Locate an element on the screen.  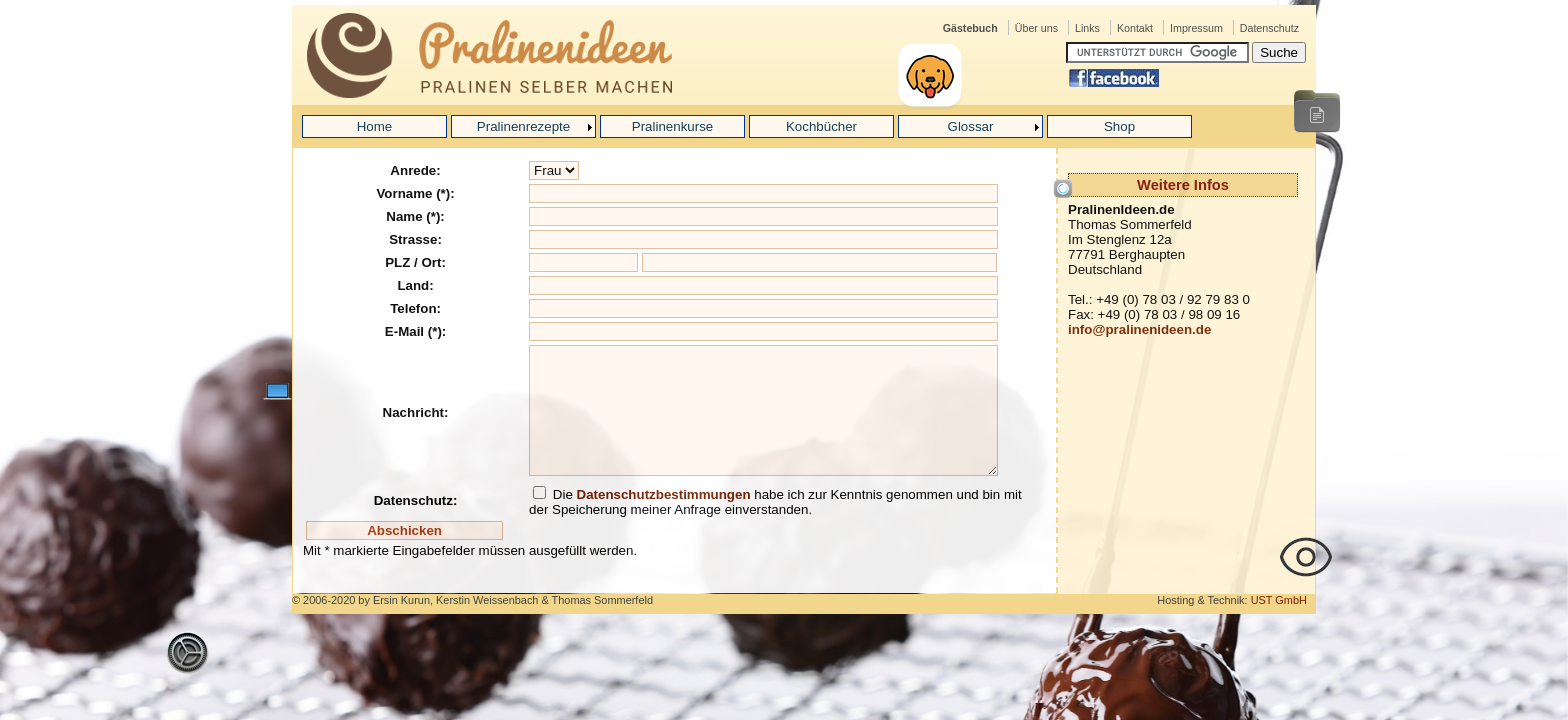
access display settings is located at coordinates (1306, 557).